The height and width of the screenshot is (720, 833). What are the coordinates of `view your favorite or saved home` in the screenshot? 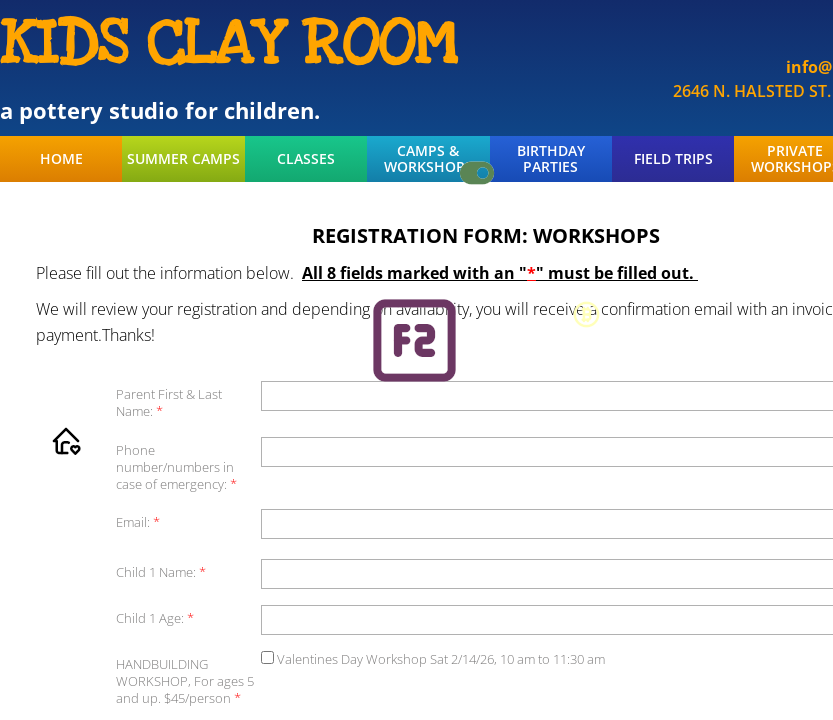 It's located at (66, 441).